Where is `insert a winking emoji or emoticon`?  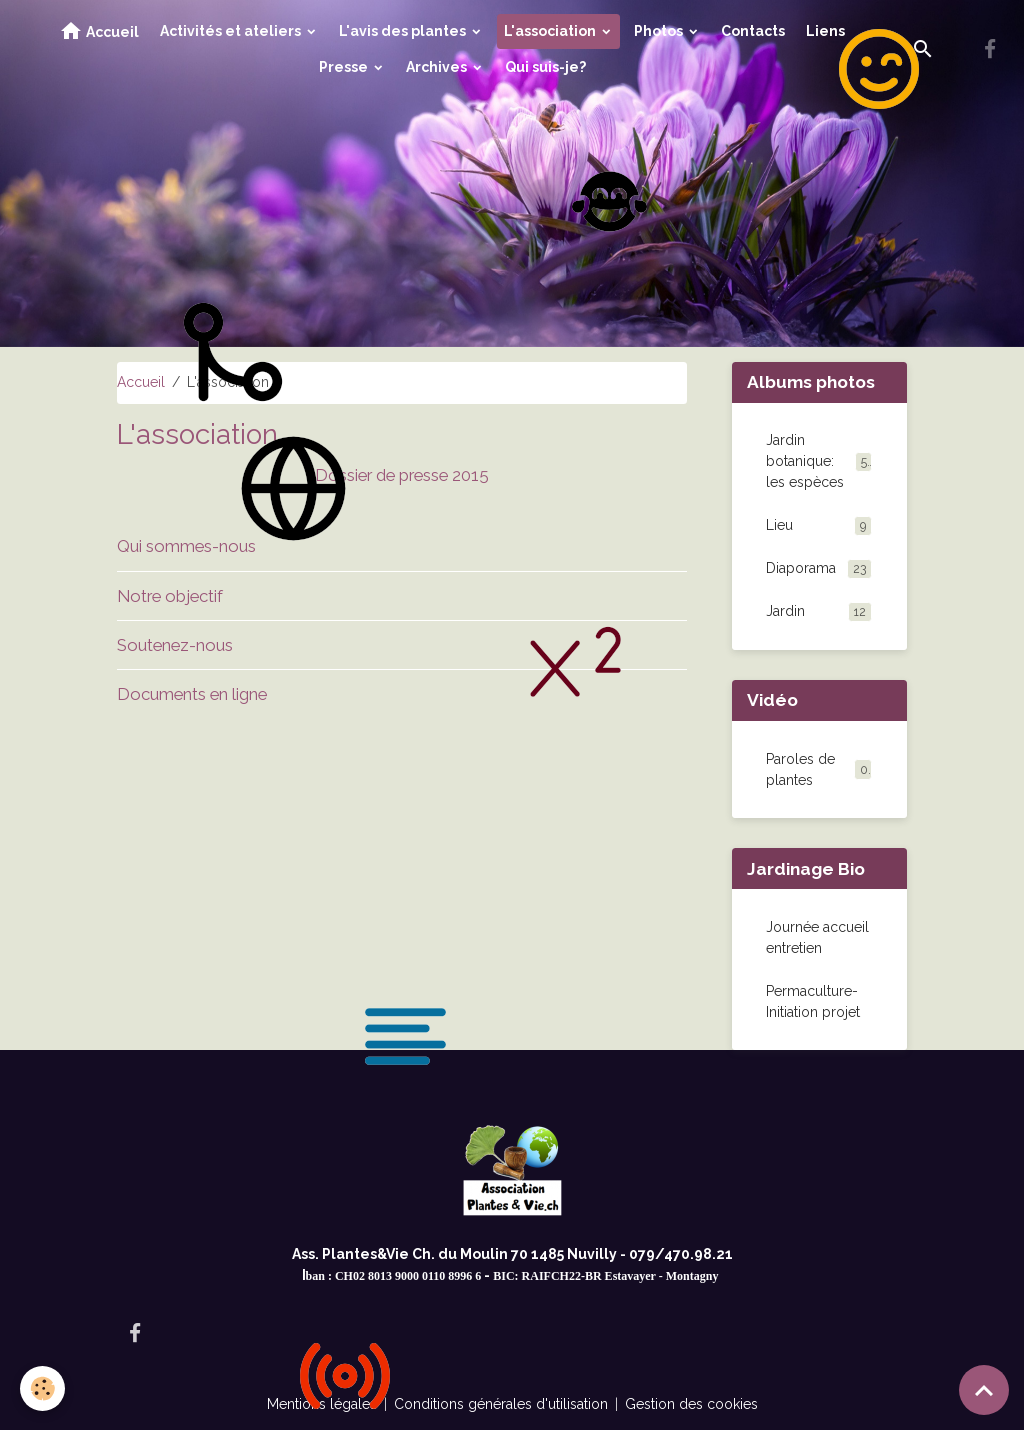
insert a winking emoji or emoticon is located at coordinates (879, 69).